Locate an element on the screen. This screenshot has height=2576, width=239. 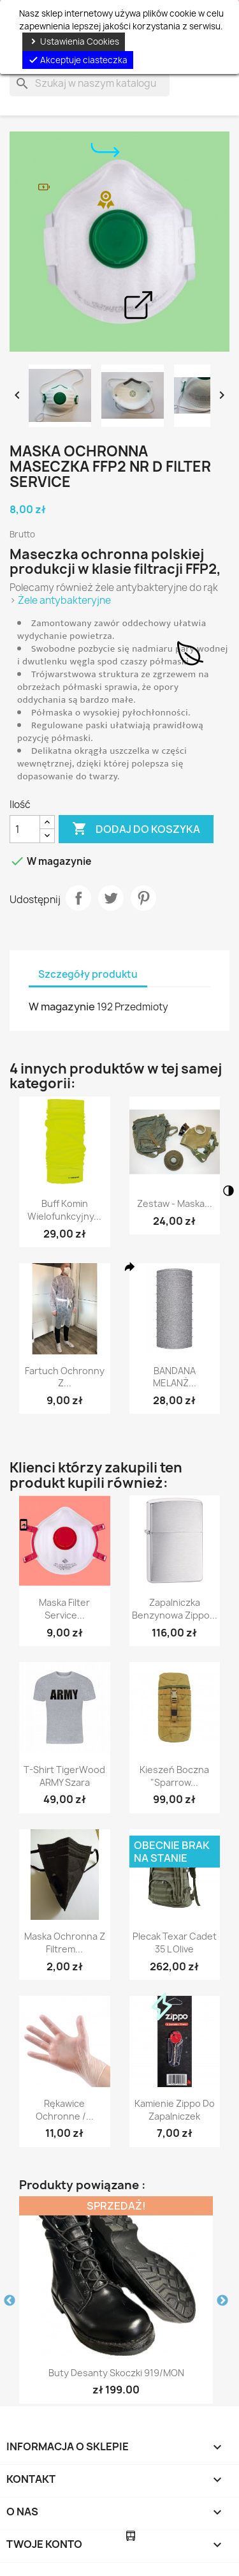
indicates fast or instant action is located at coordinates (161, 2006).